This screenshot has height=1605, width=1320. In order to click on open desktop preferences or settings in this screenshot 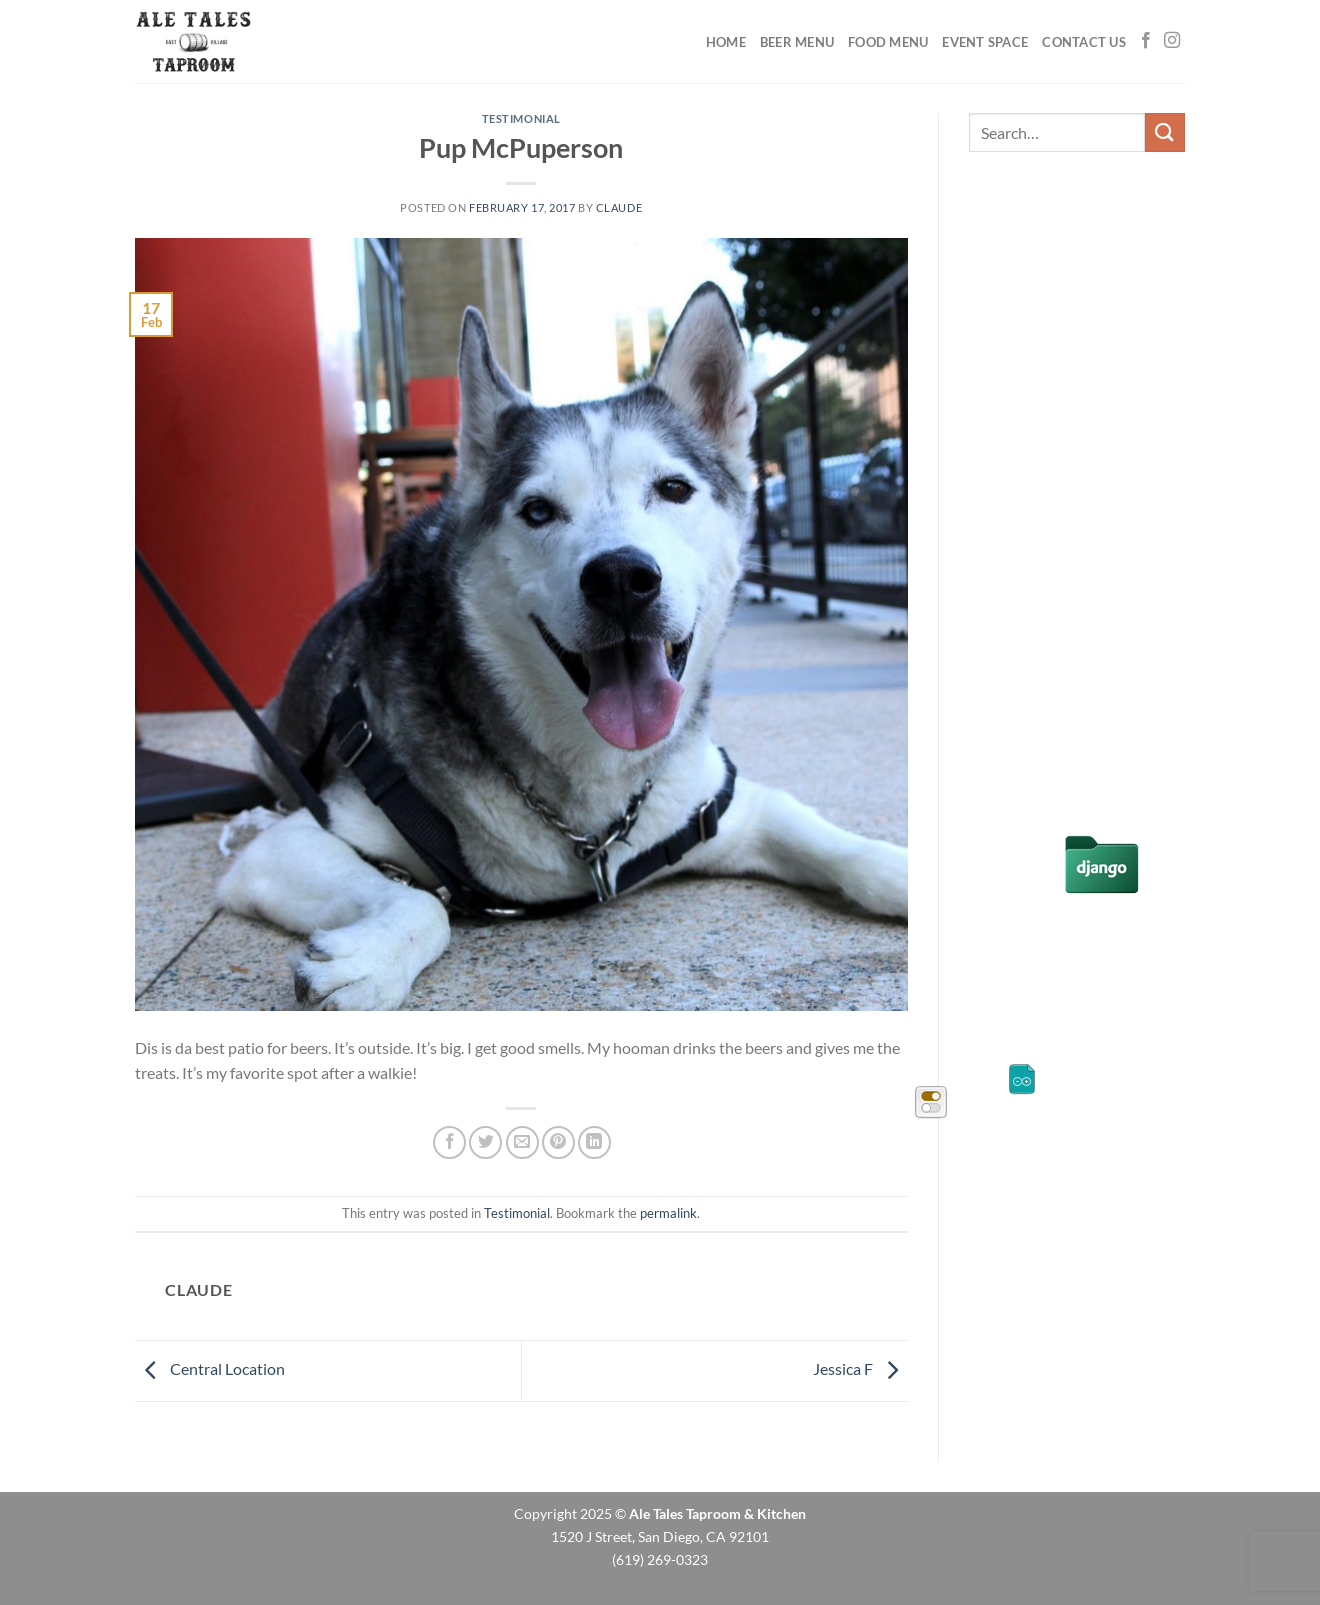, I will do `click(931, 1102)`.